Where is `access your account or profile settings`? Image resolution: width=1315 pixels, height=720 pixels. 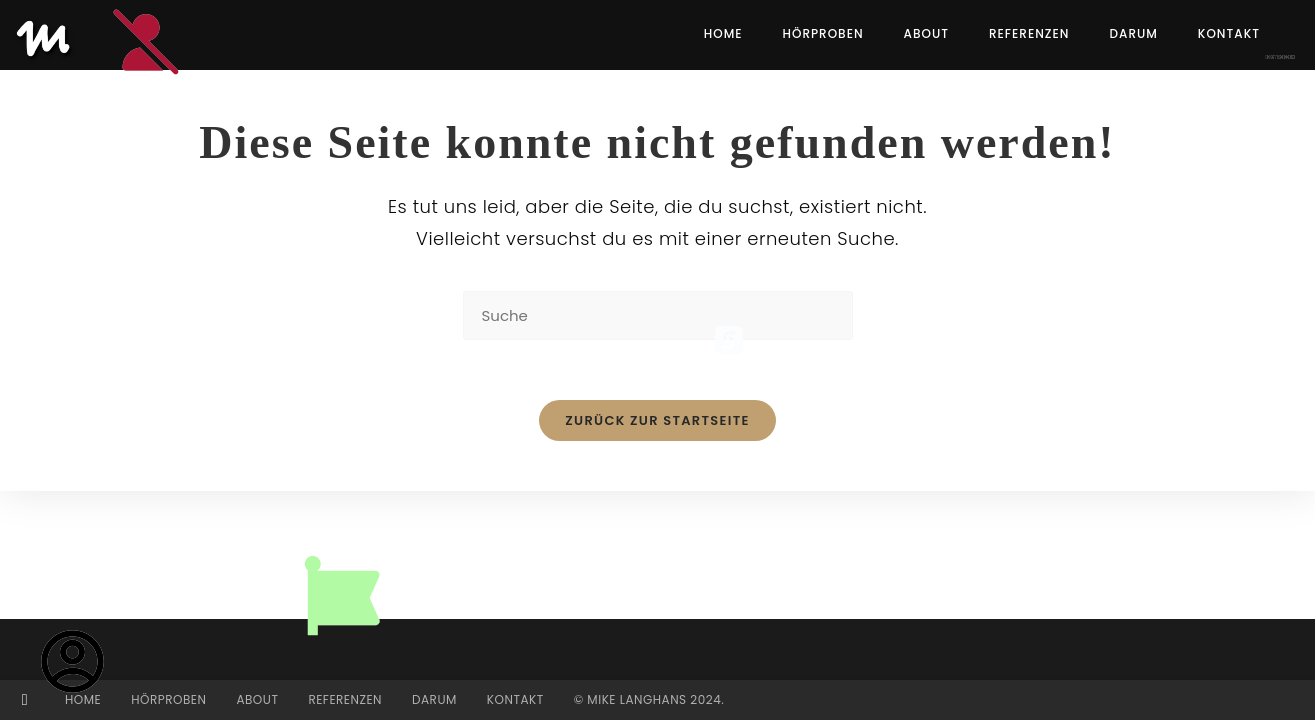 access your account or profile settings is located at coordinates (72, 661).